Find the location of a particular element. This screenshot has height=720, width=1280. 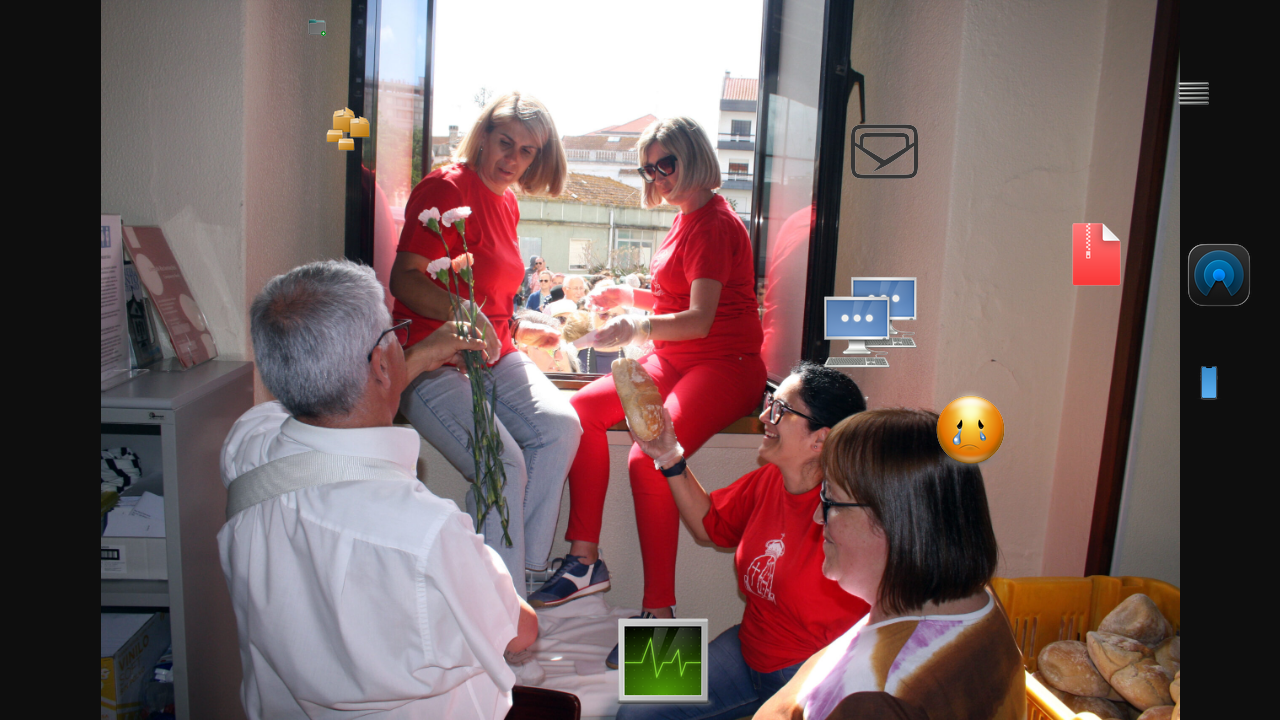

open airdrop to share files wirelessly is located at coordinates (1219, 275).